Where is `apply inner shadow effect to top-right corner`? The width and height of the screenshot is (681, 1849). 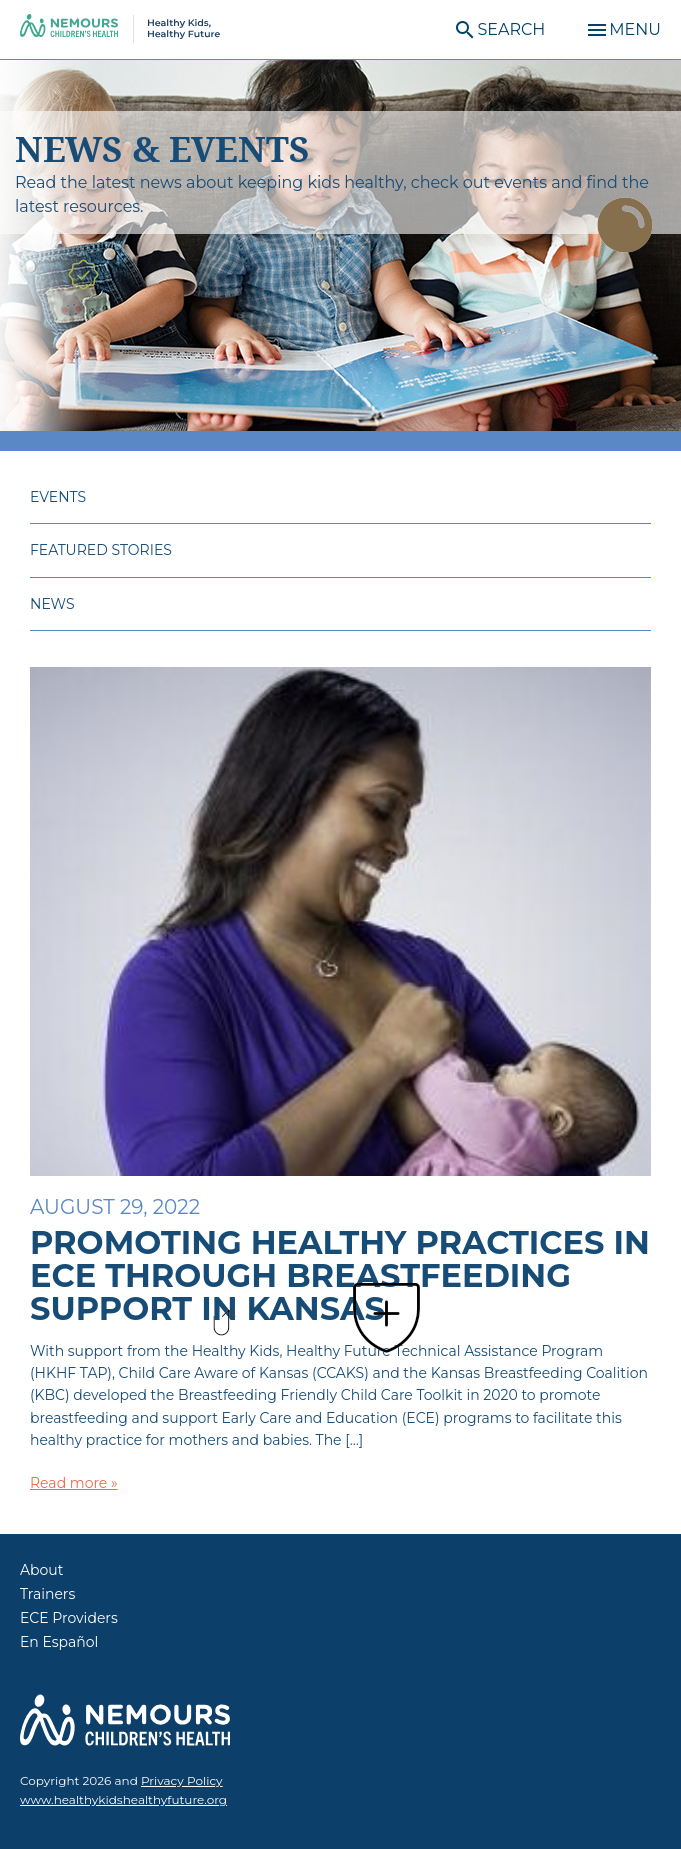 apply inner shadow effect to top-right corner is located at coordinates (625, 225).